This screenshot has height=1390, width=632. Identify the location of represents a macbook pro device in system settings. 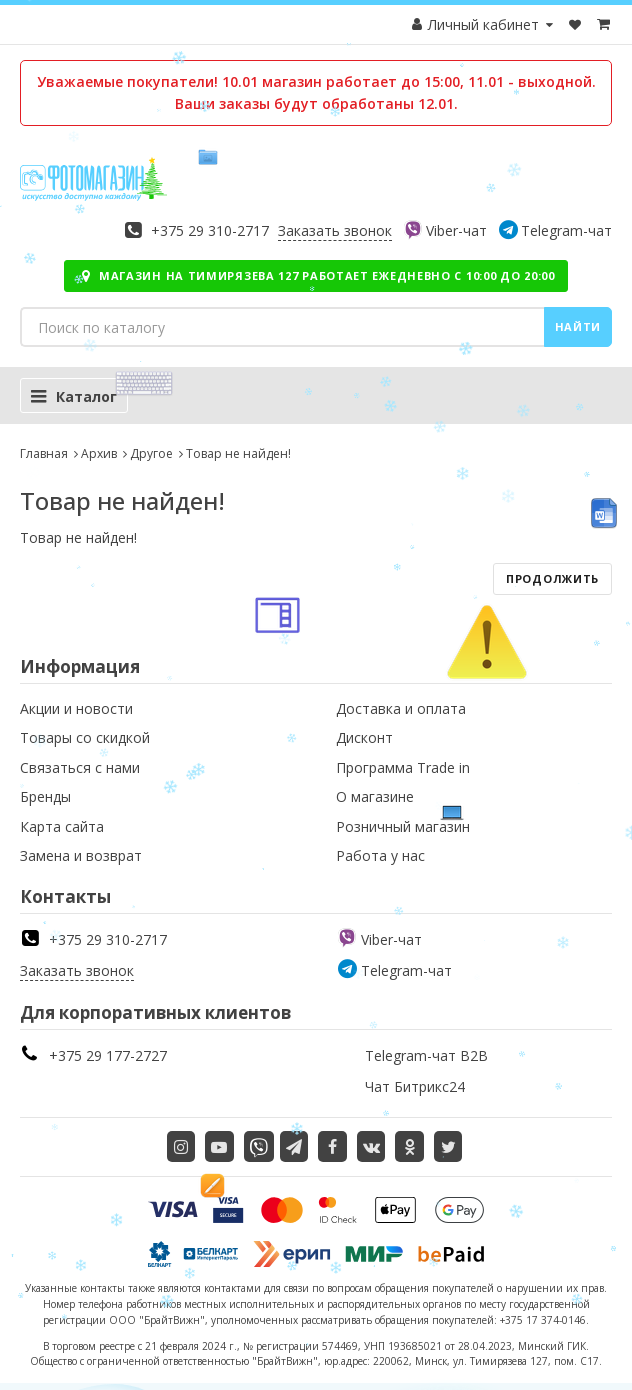
(452, 811).